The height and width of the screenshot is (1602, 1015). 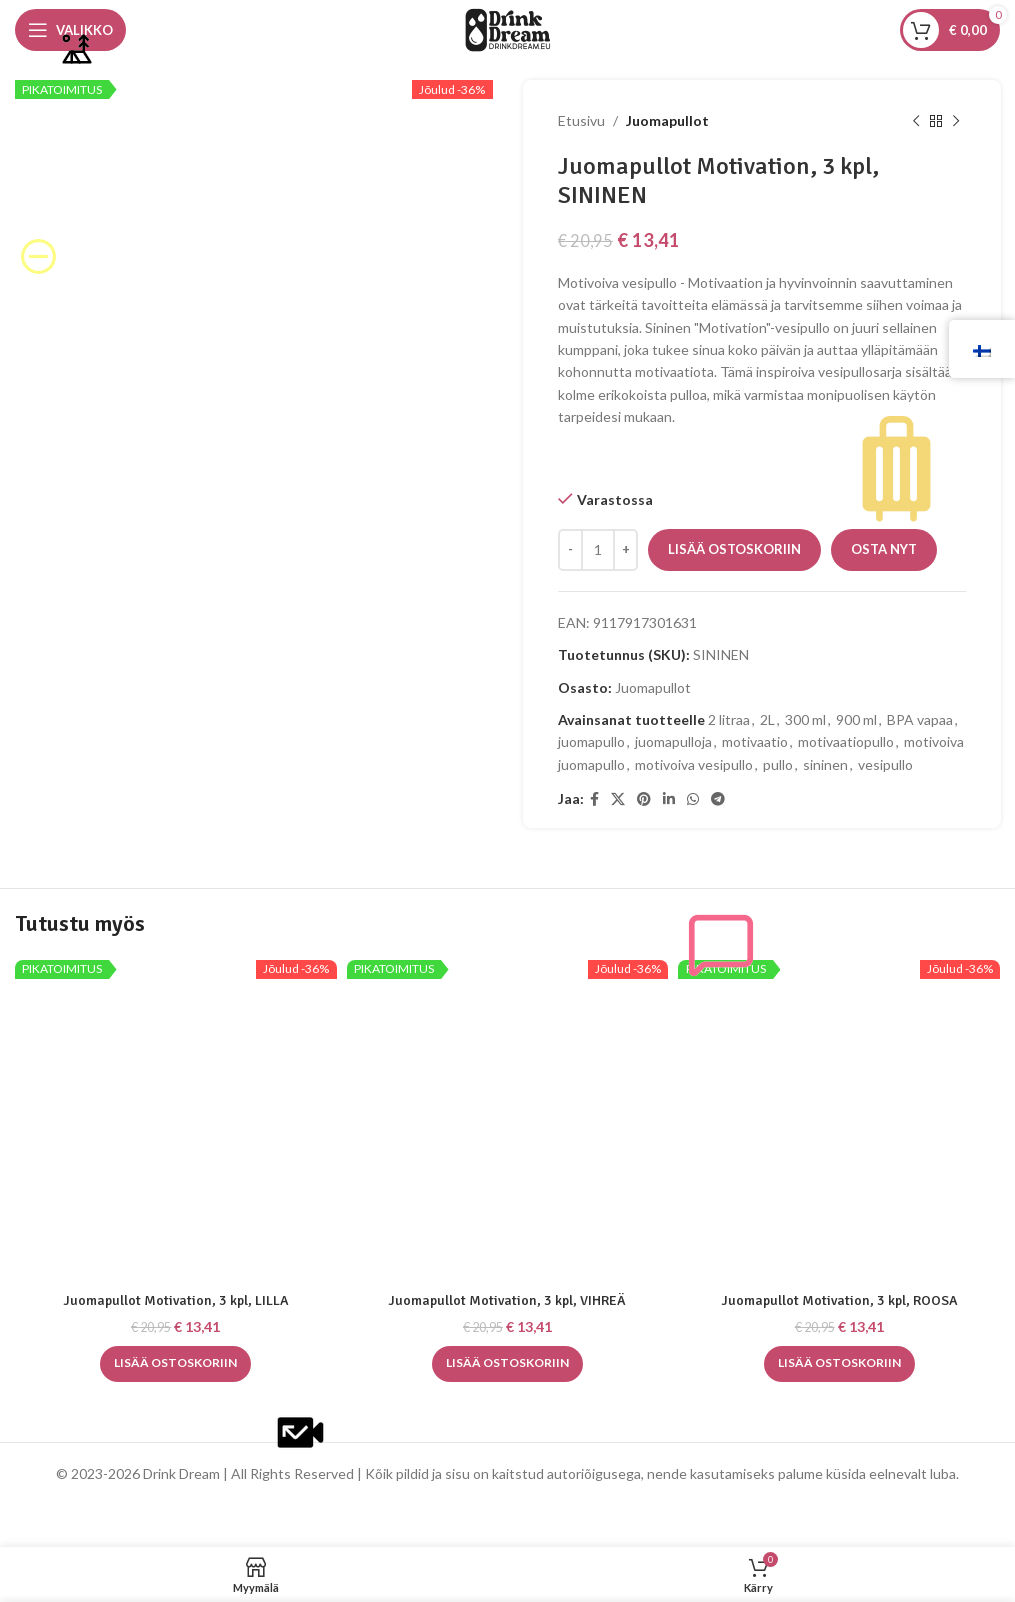 I want to click on access denied or restricted area, so click(x=38, y=256).